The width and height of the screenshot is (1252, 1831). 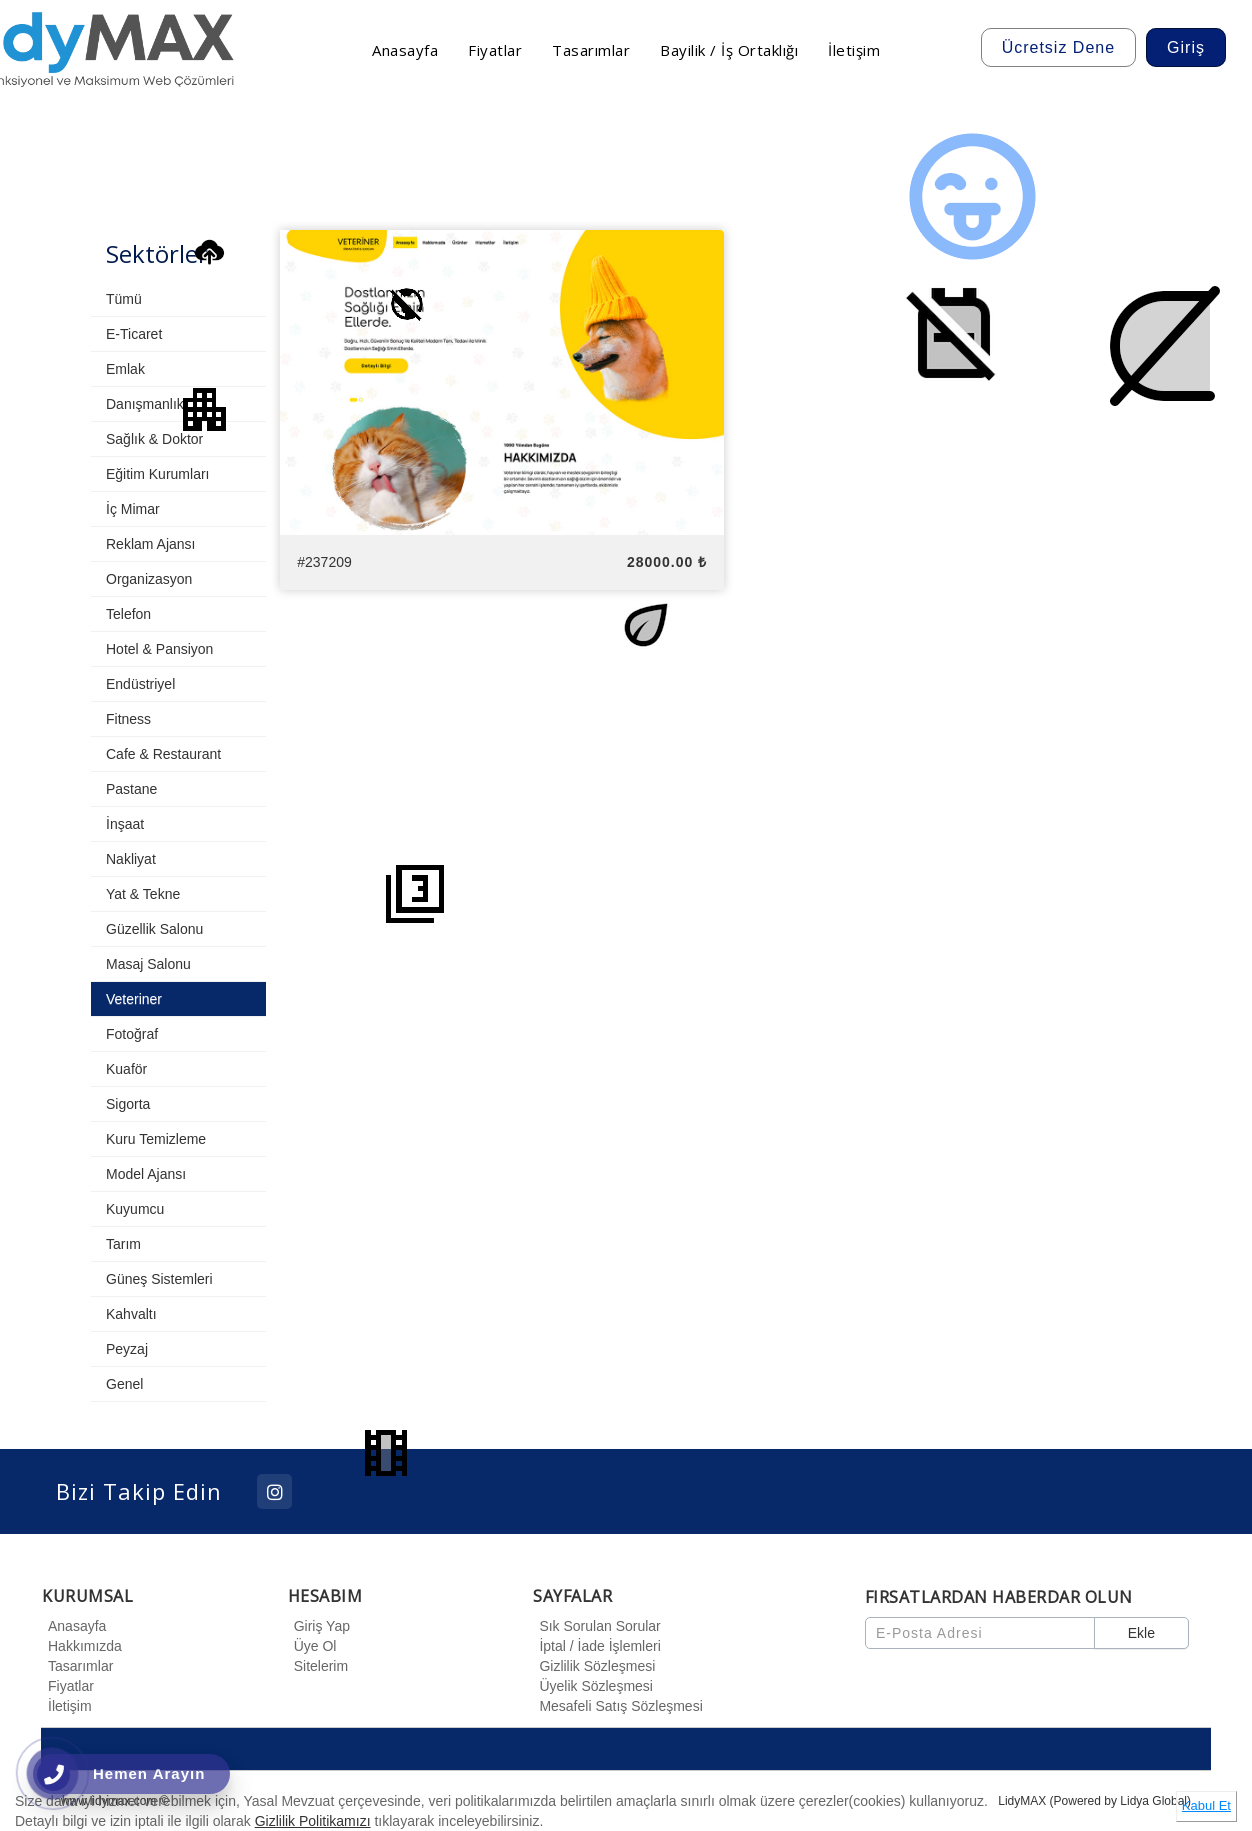 What do you see at coordinates (415, 894) in the screenshot?
I see `apply filter preset 3` at bounding box center [415, 894].